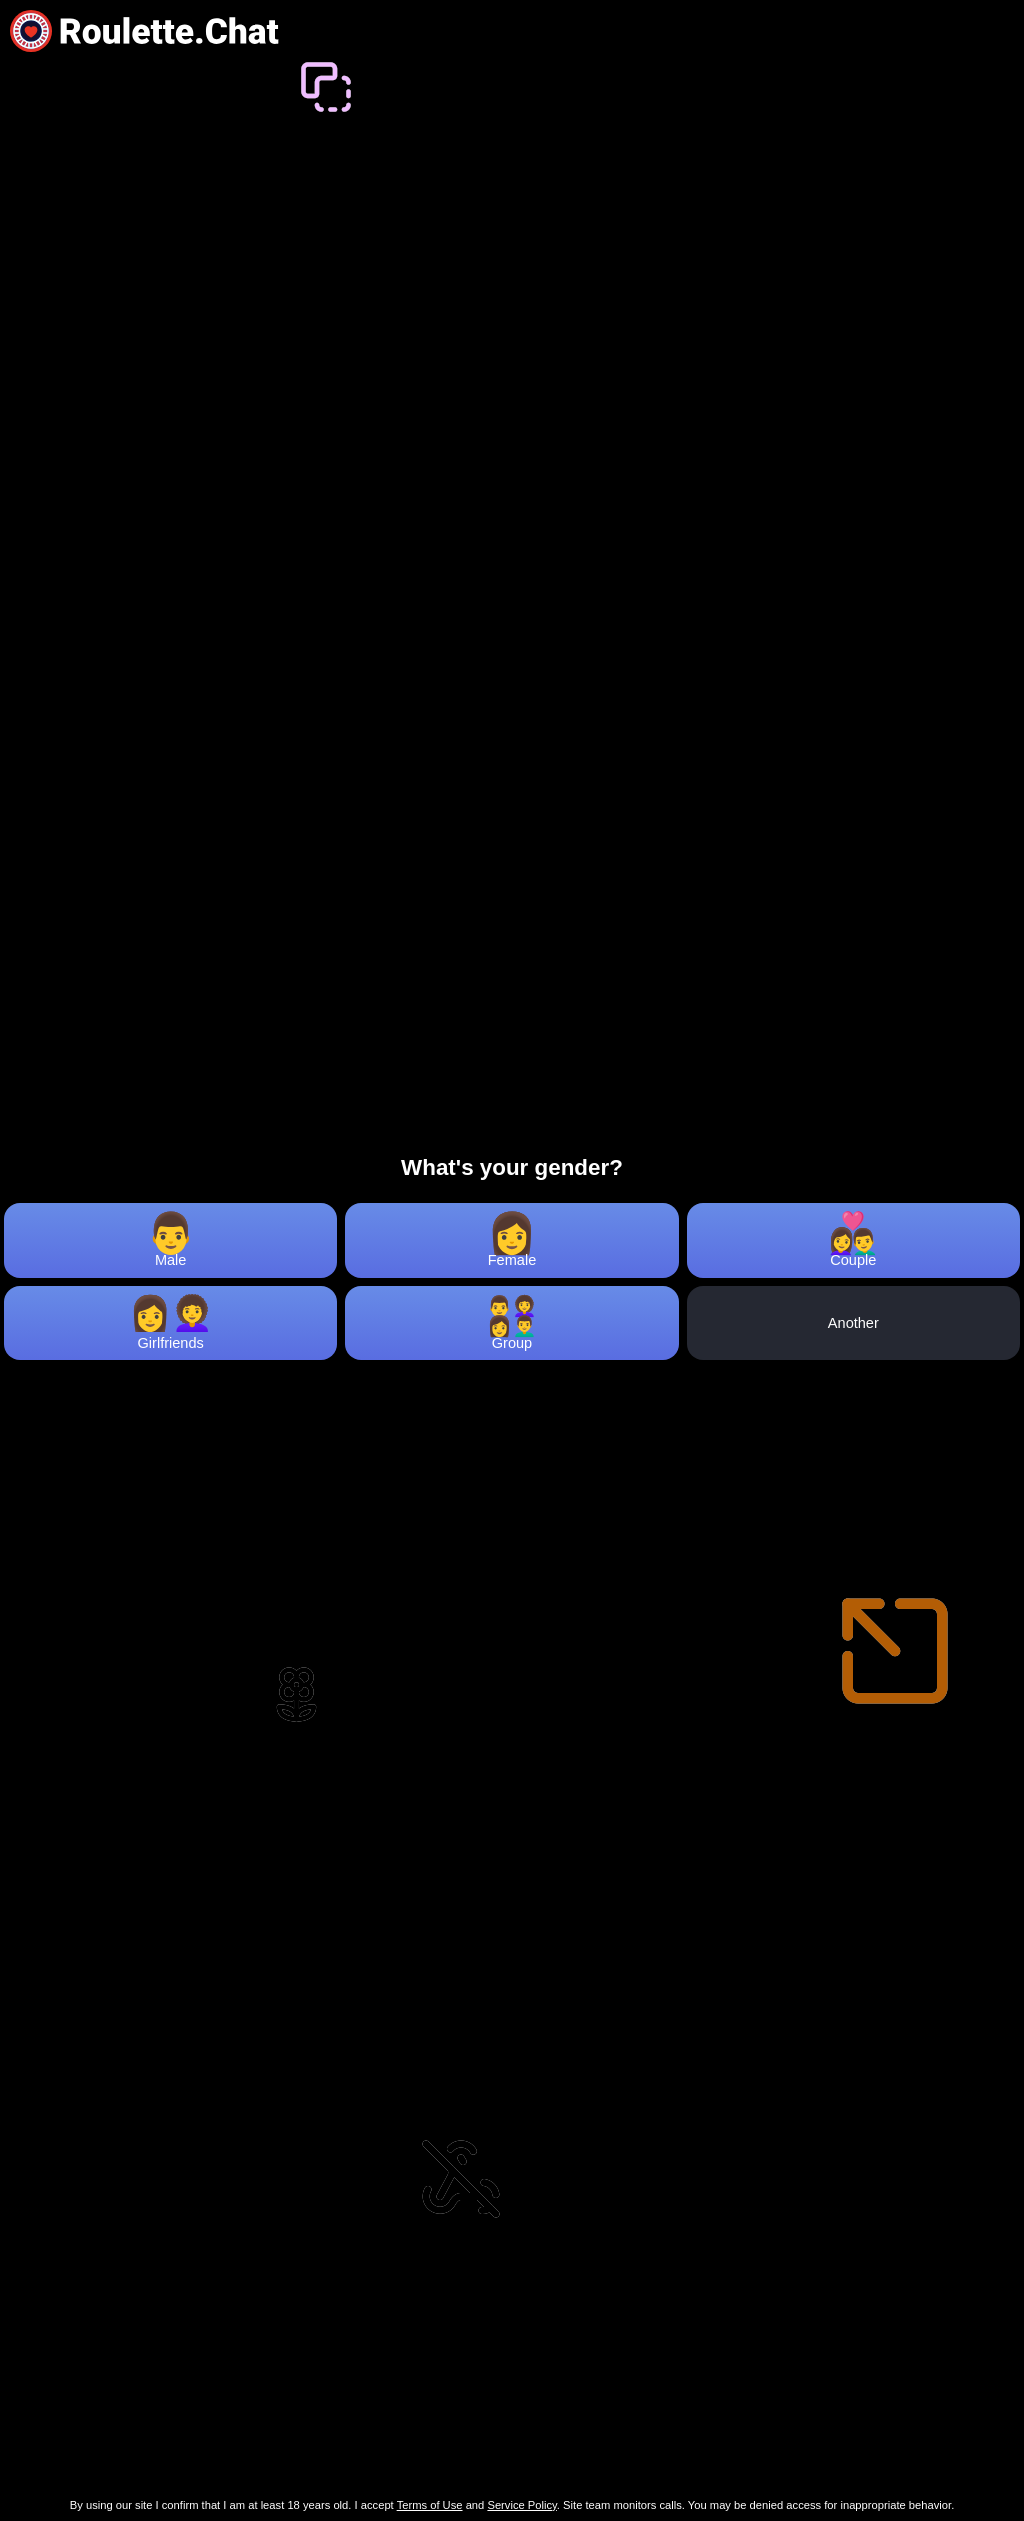 The image size is (1024, 2521). Describe the element at coordinates (461, 2179) in the screenshot. I see `webhook integration disabled` at that location.